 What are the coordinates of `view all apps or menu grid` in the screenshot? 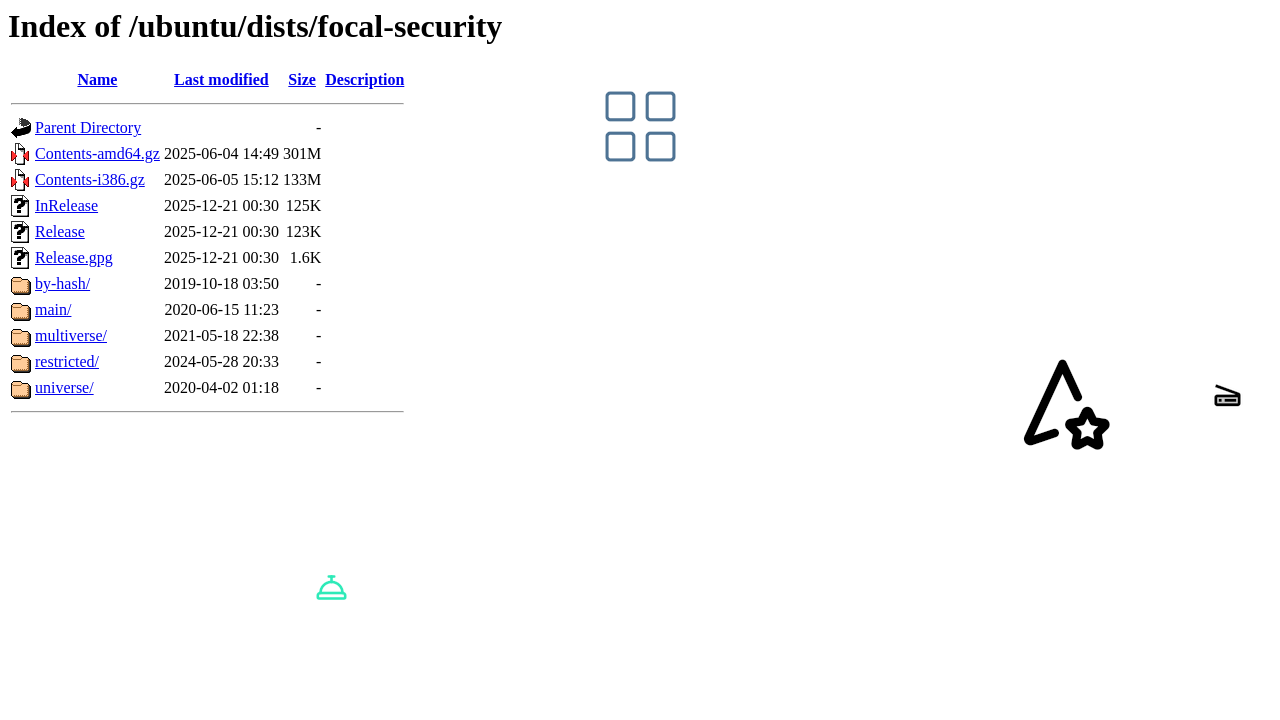 It's located at (640, 126).